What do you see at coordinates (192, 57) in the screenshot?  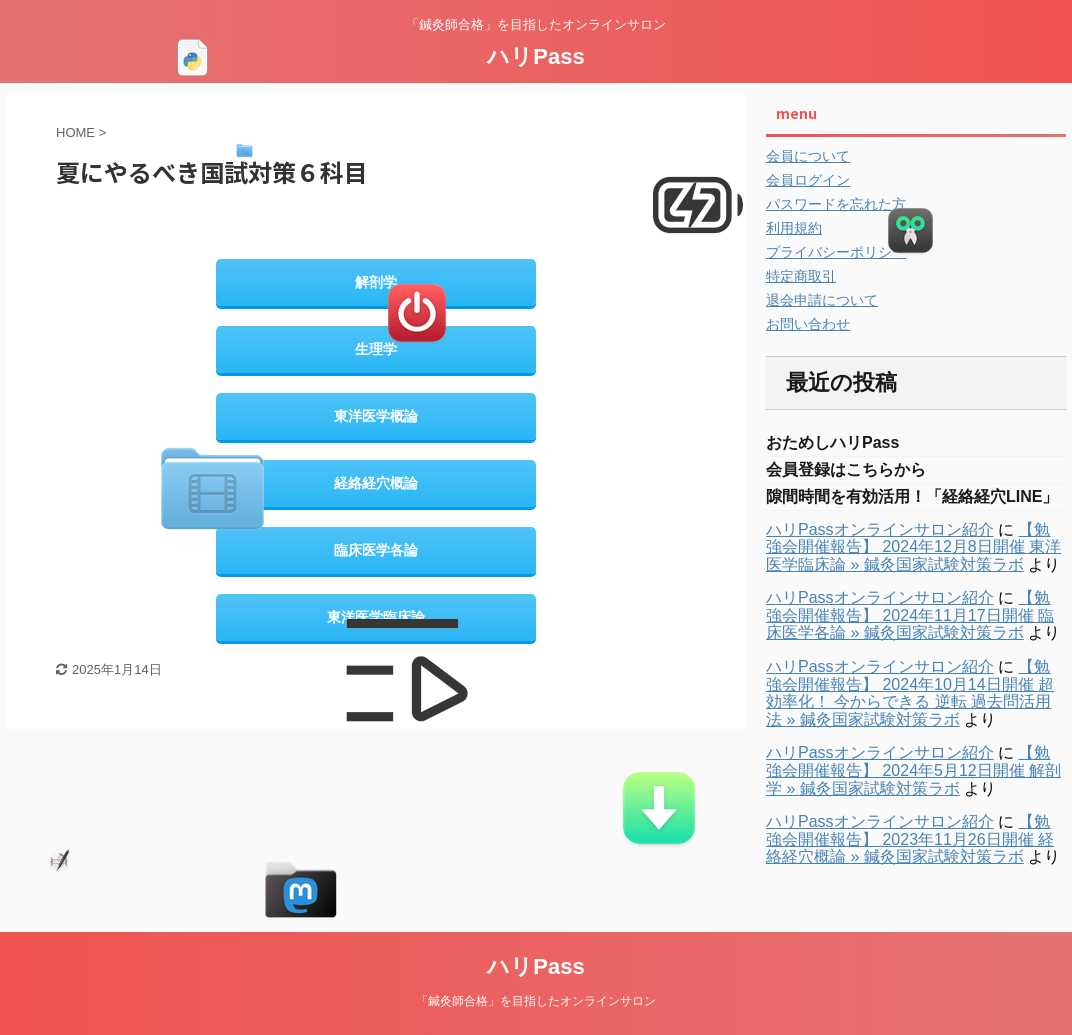 I see `a python script or source code file` at bounding box center [192, 57].